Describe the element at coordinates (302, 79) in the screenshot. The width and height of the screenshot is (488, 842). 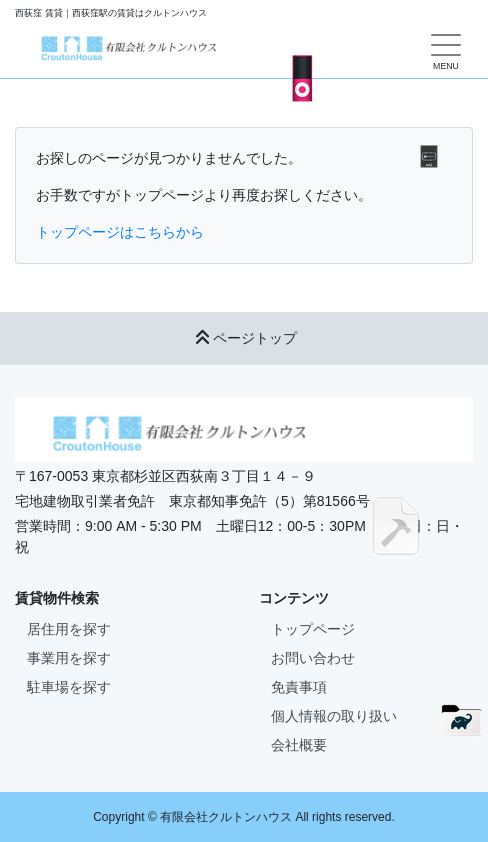
I see `iPod nano device in pink` at that location.